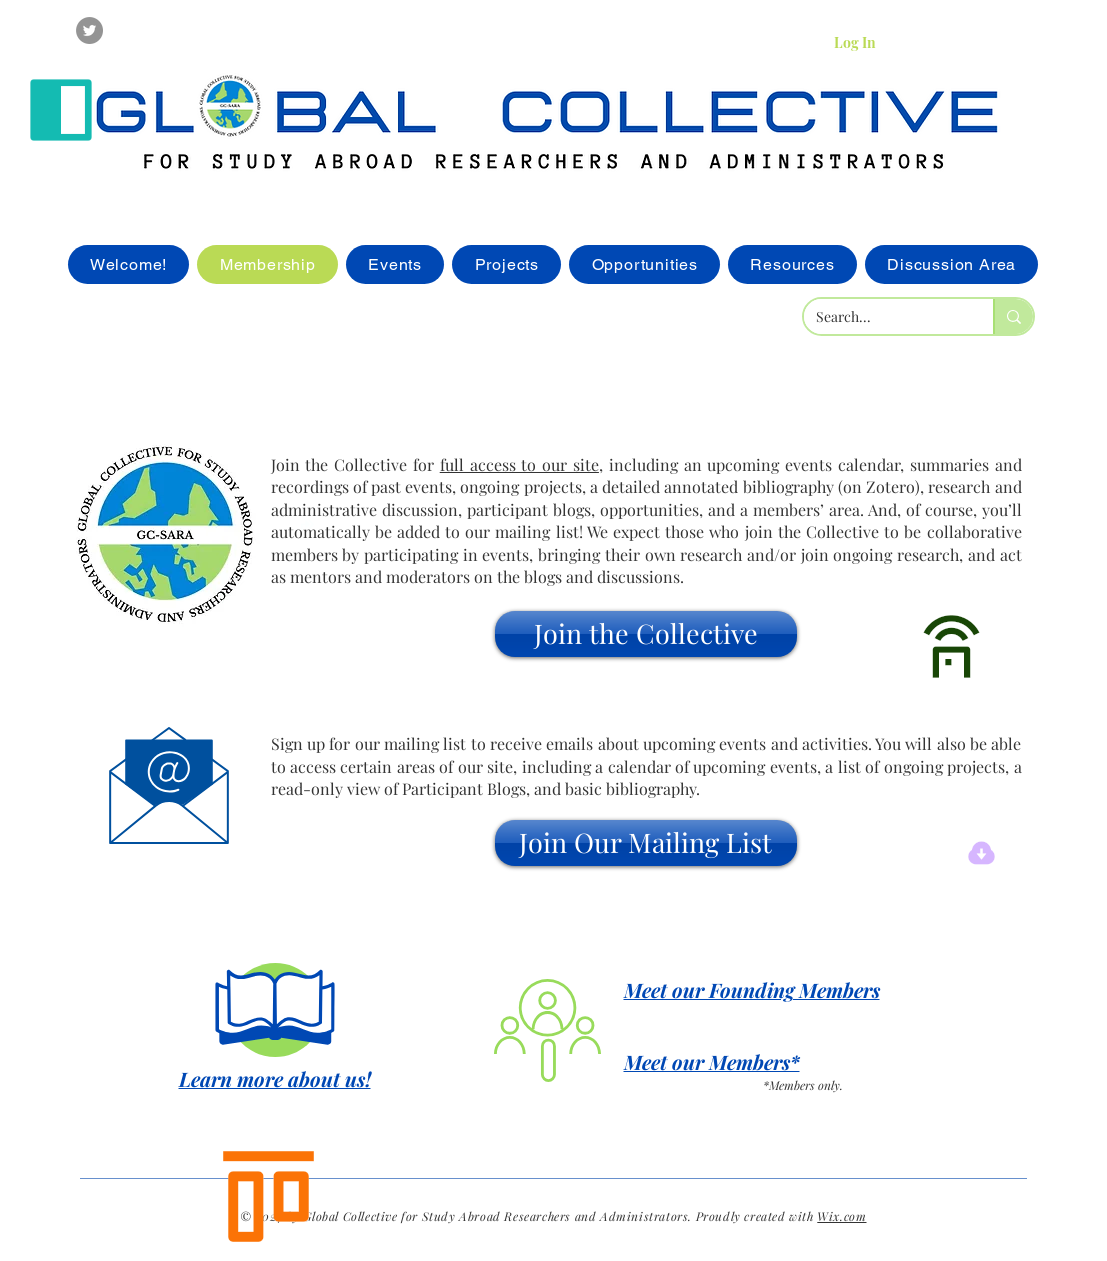  Describe the element at coordinates (268, 1196) in the screenshot. I see `align items to the top edge` at that location.